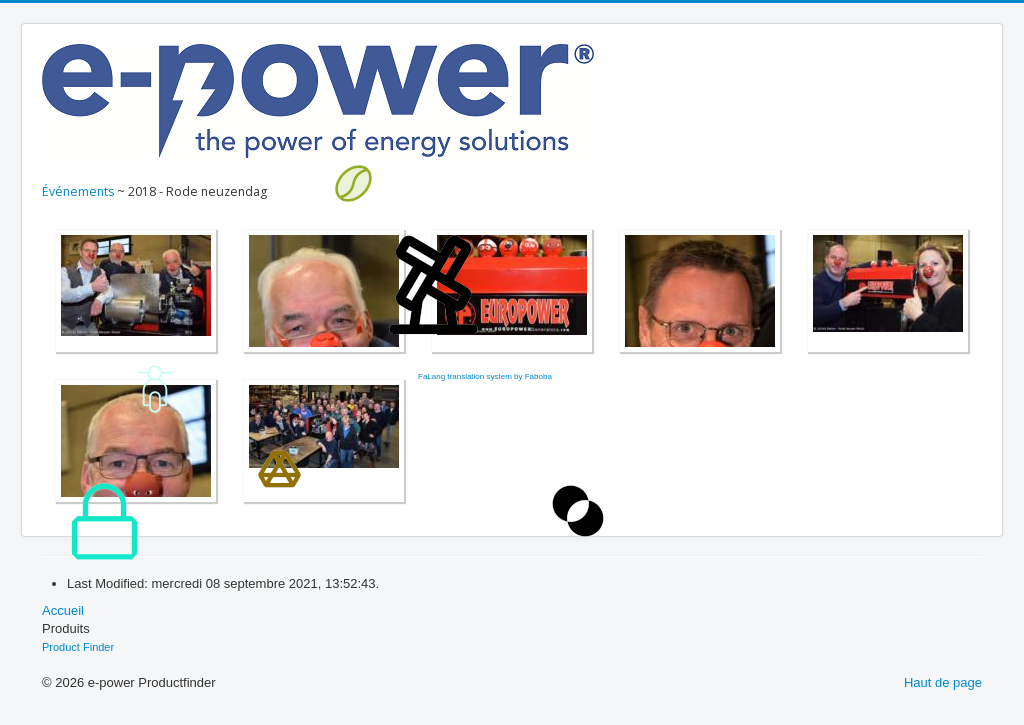 The width and height of the screenshot is (1024, 725). Describe the element at coordinates (433, 286) in the screenshot. I see `access wind energy or renewable power settings` at that location.